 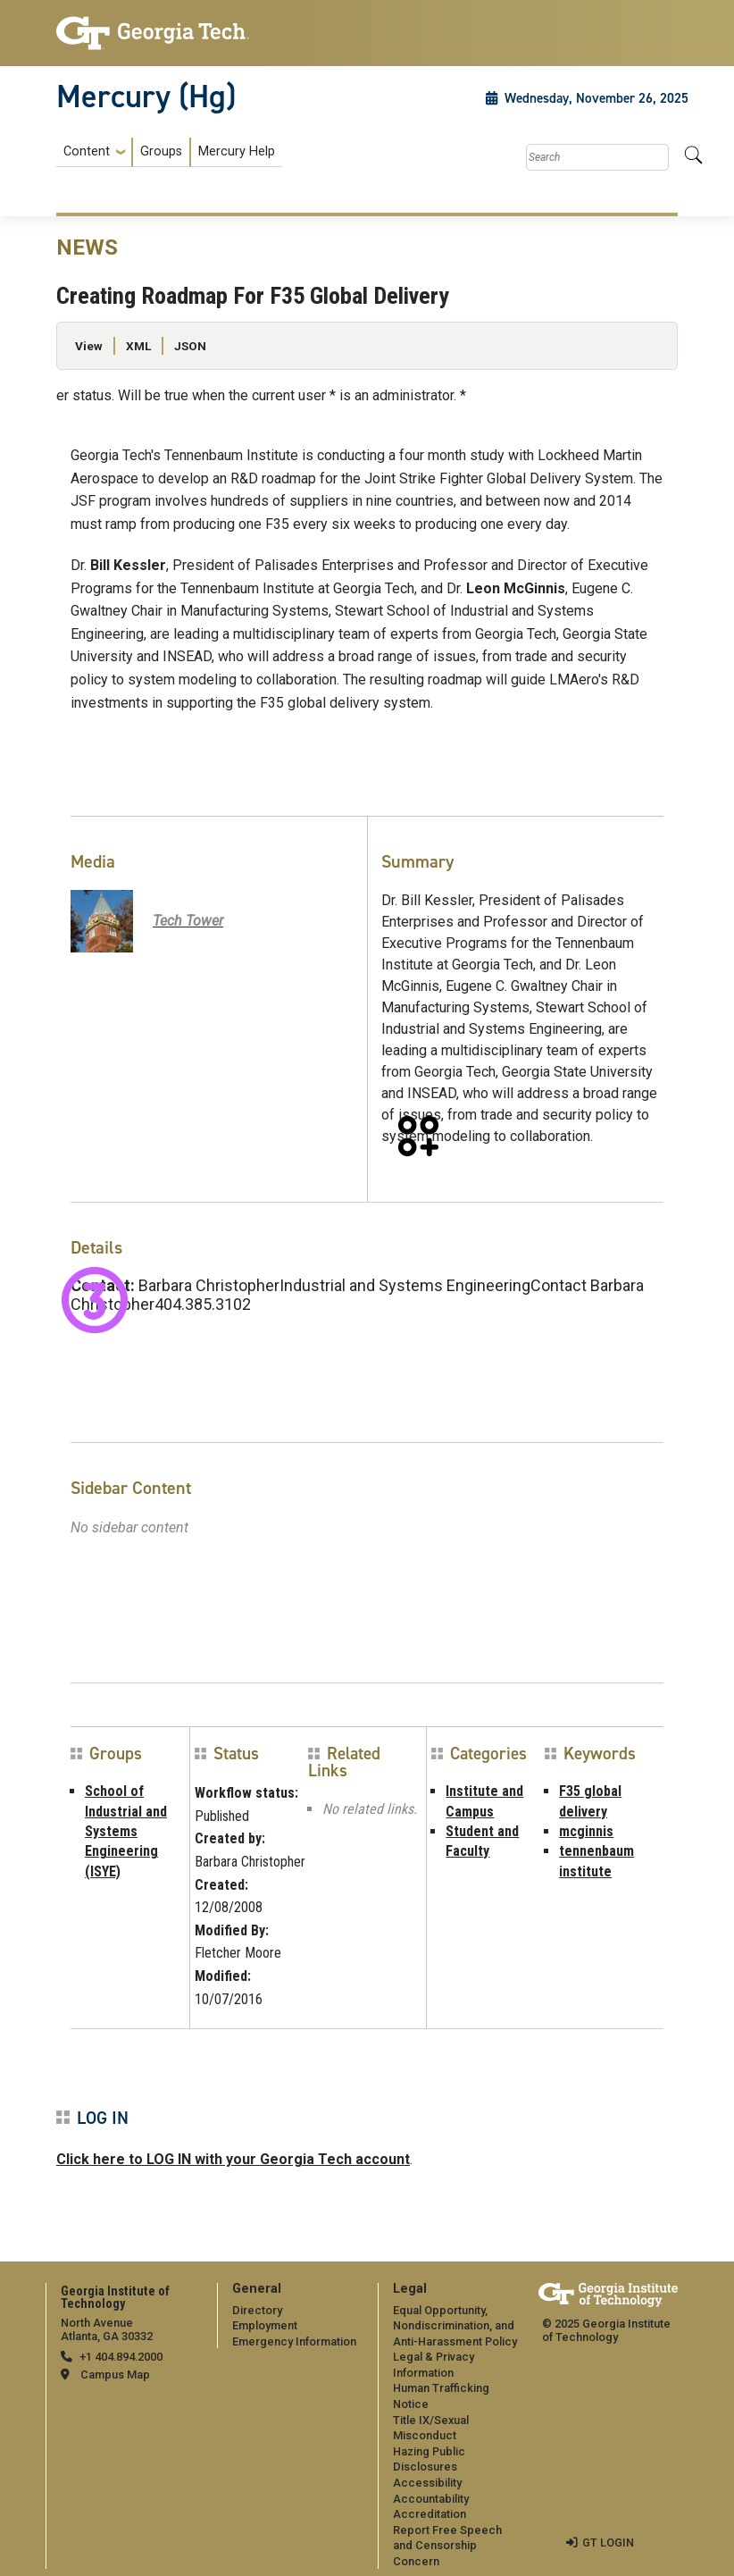 What do you see at coordinates (418, 1136) in the screenshot?
I see `add a new item to a collection or group` at bounding box center [418, 1136].